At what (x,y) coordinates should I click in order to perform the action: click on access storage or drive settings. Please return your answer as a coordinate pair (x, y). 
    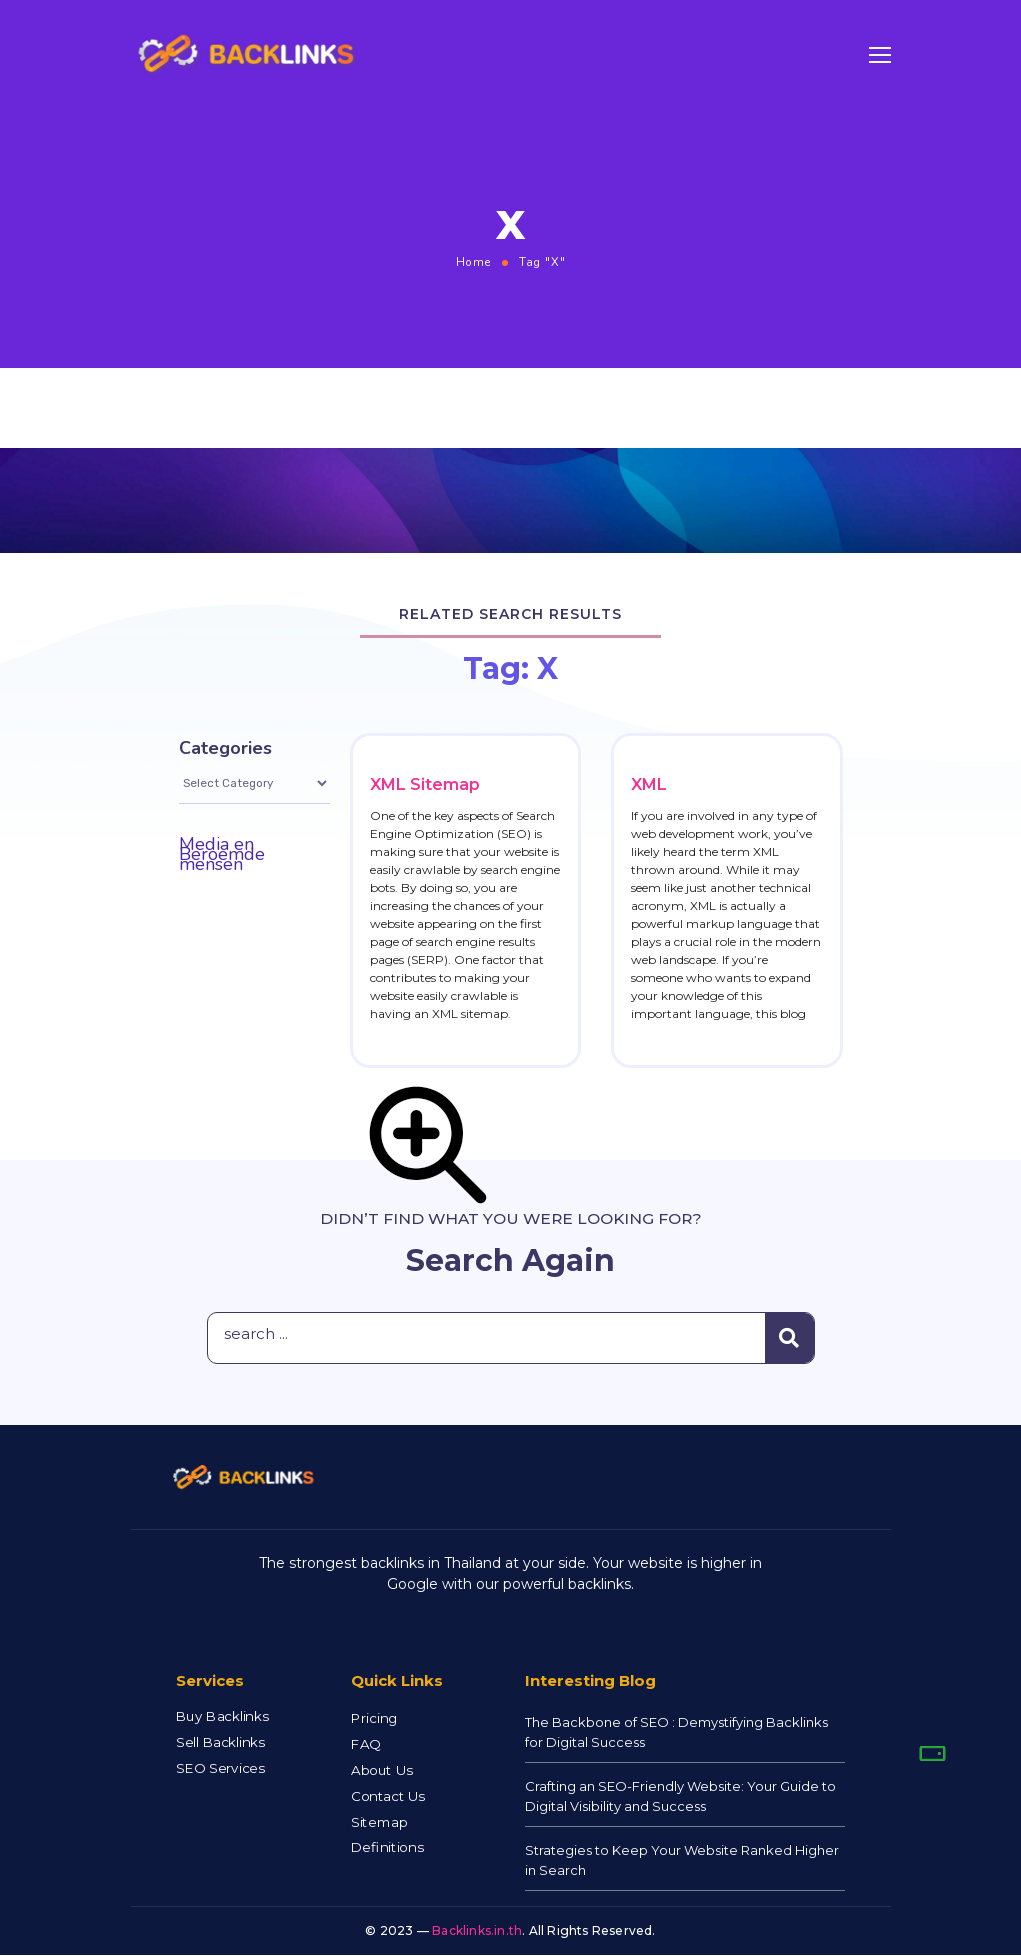
    Looking at the image, I should click on (932, 1753).